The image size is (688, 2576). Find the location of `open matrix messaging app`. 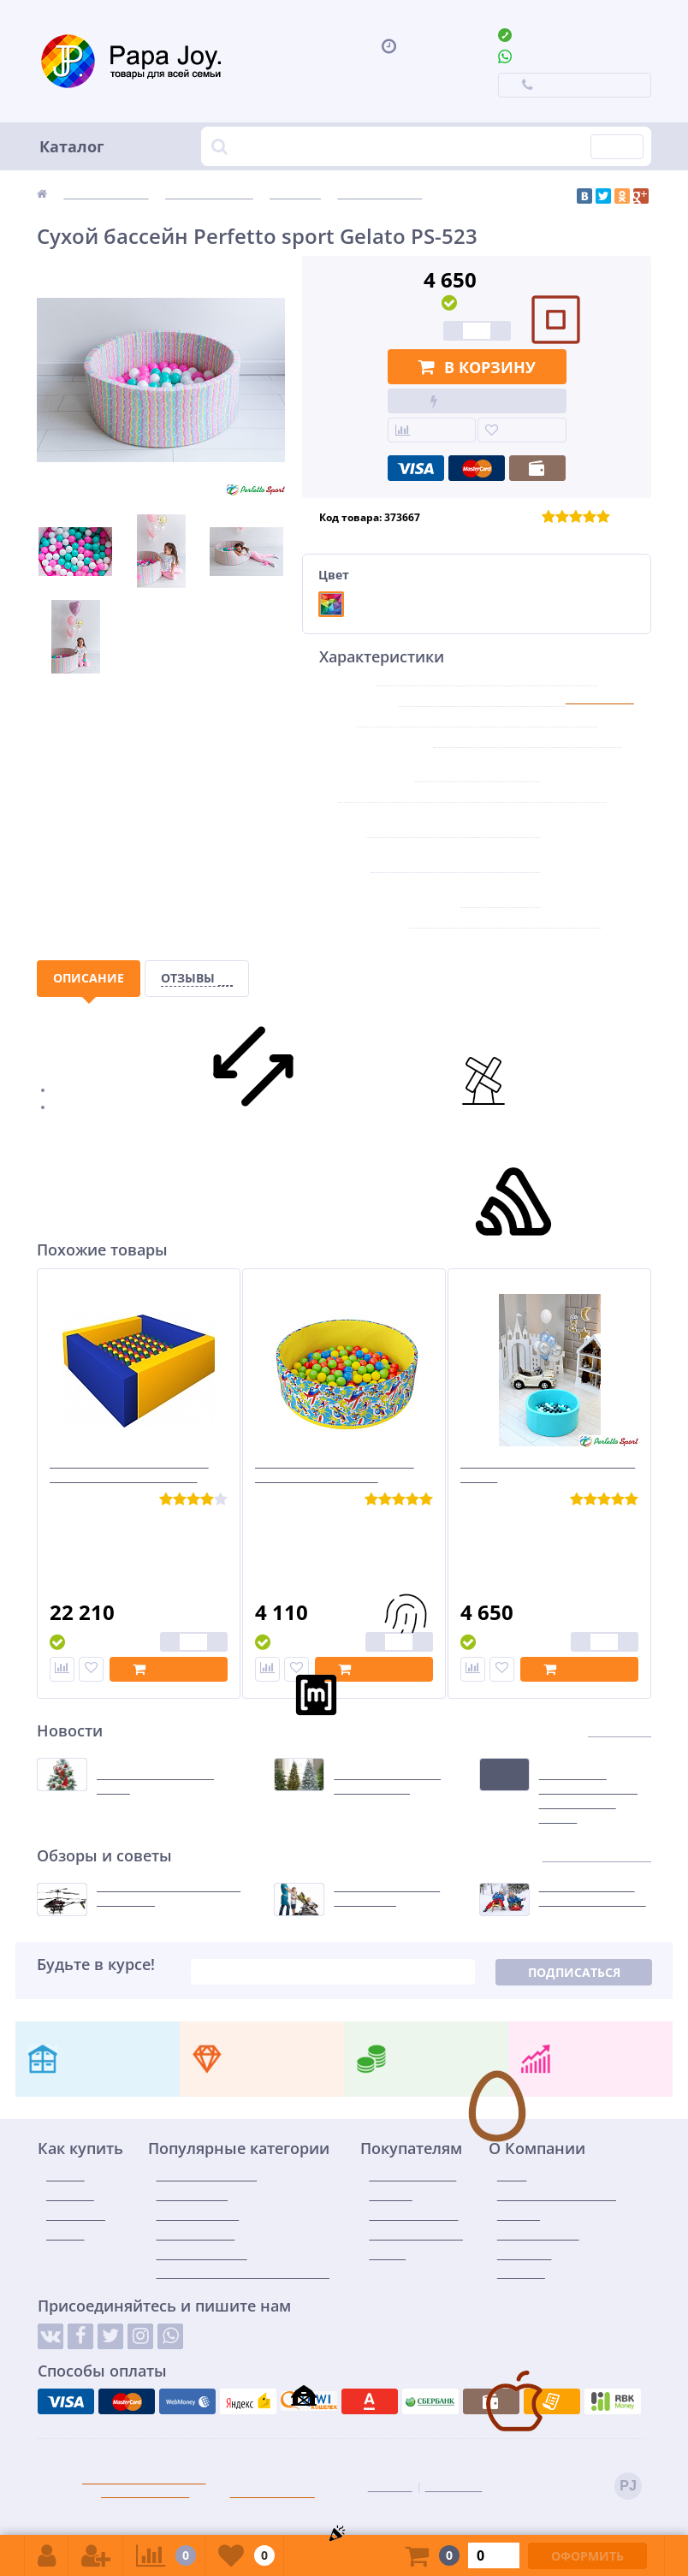

open matrix messaging app is located at coordinates (316, 1695).